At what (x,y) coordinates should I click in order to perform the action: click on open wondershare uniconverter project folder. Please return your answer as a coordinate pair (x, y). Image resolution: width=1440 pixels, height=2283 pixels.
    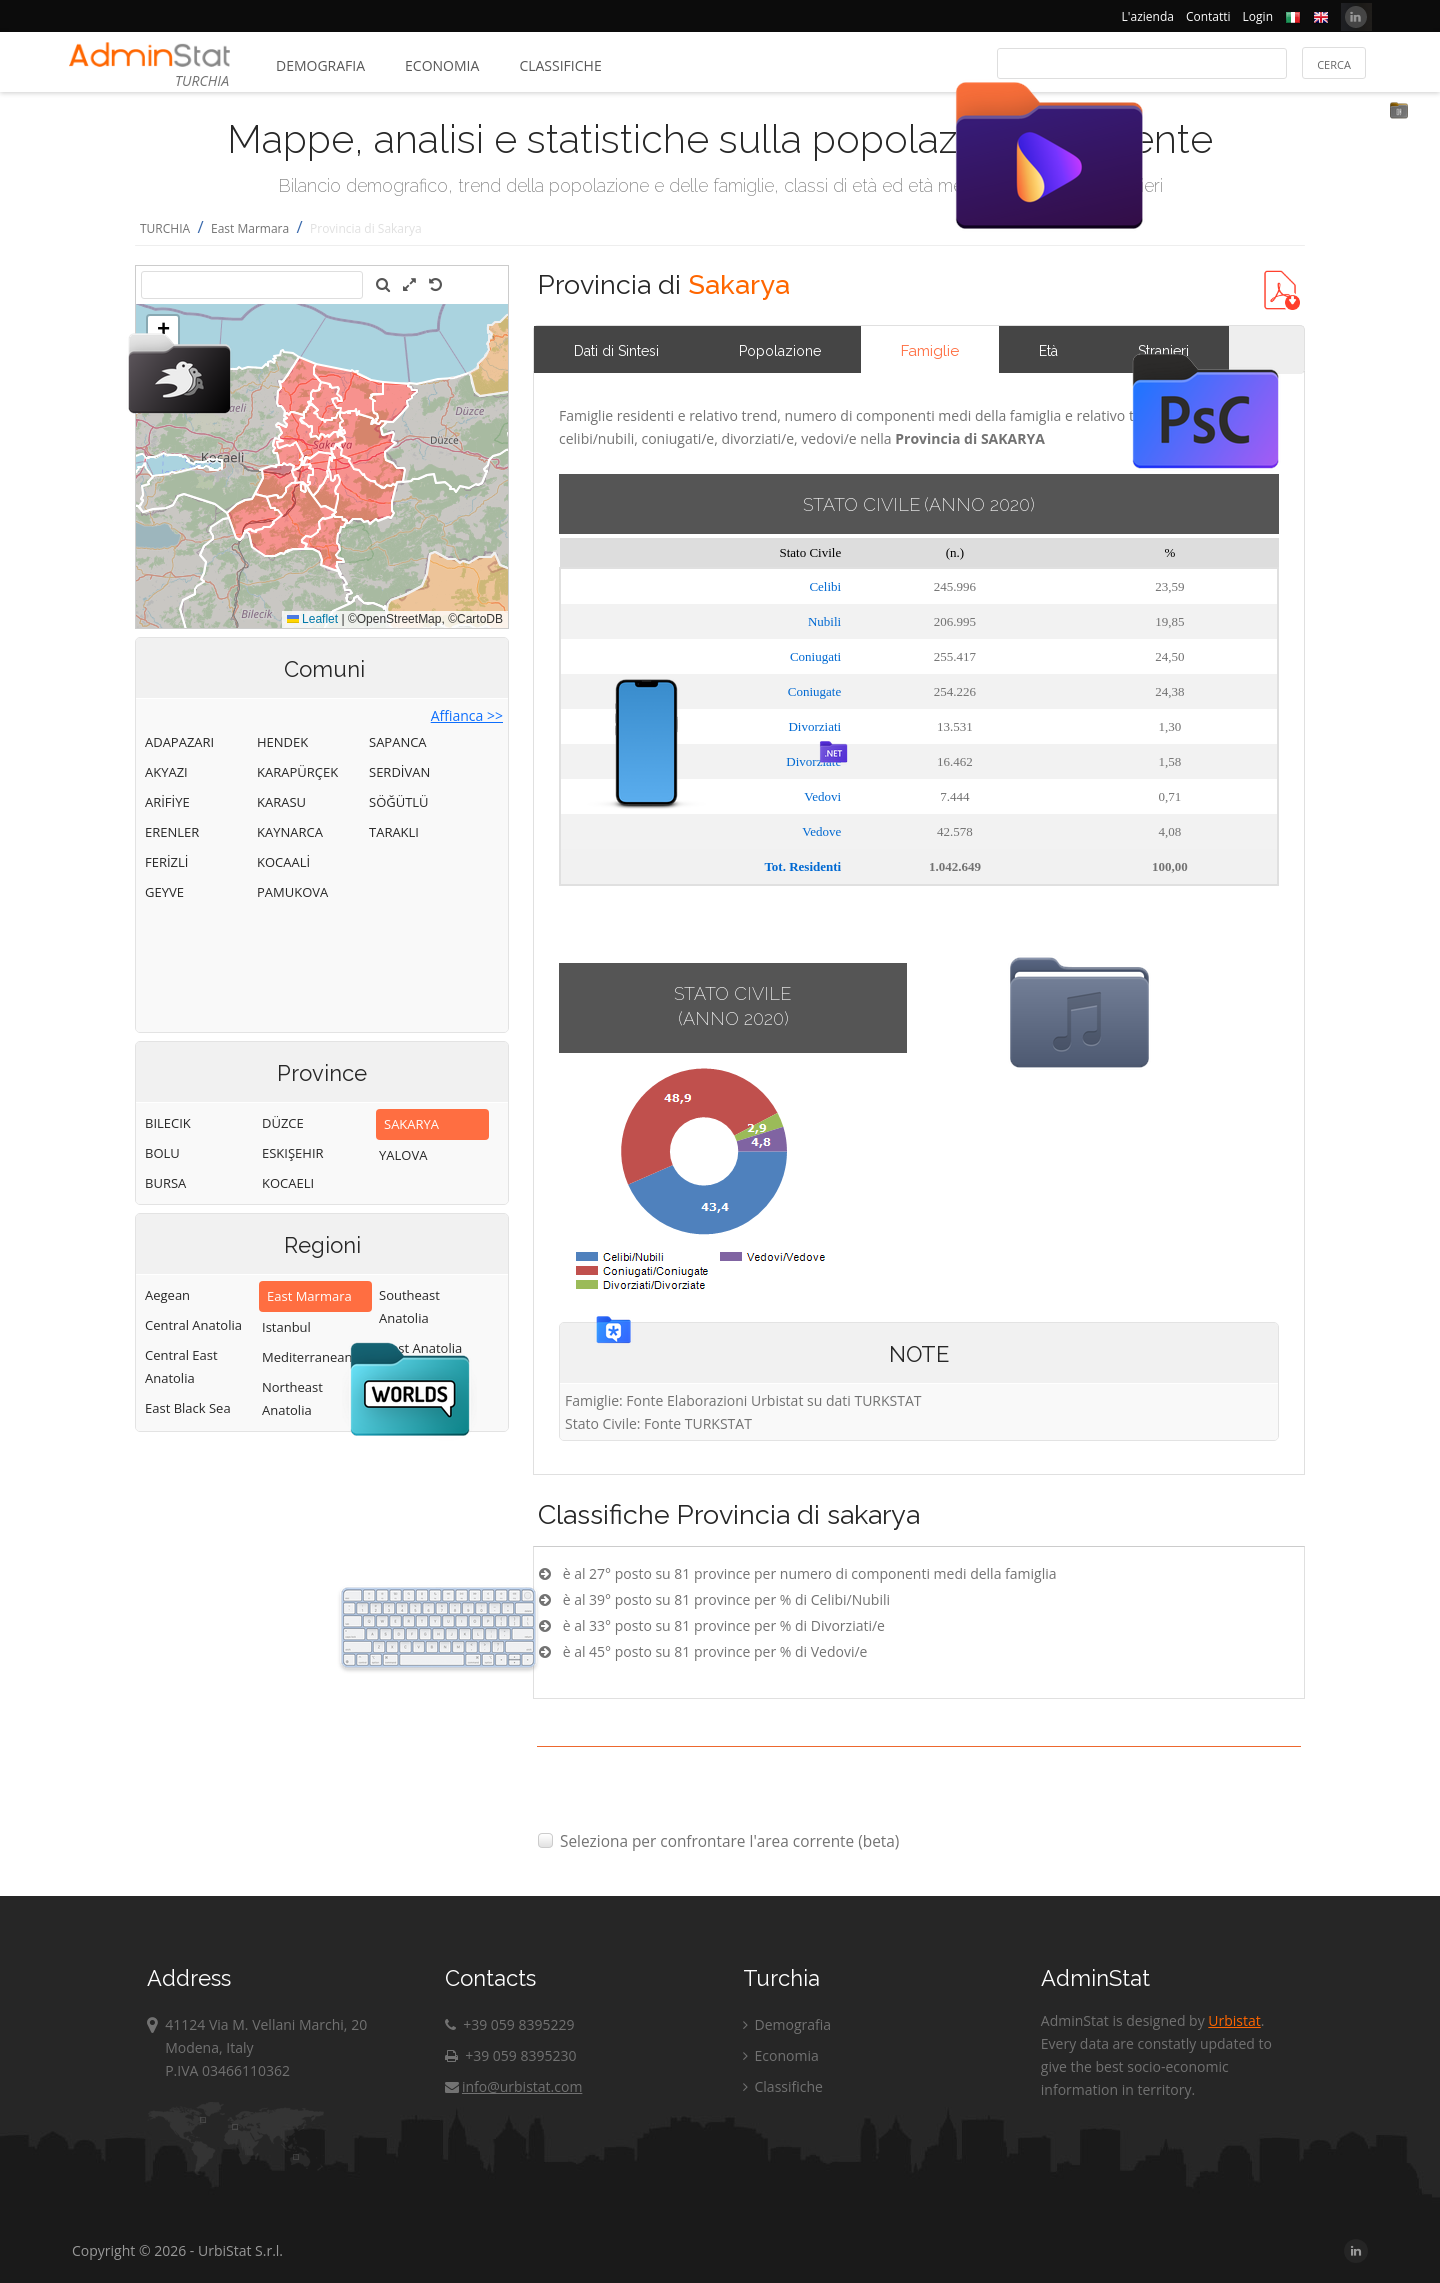
    Looking at the image, I should click on (1048, 160).